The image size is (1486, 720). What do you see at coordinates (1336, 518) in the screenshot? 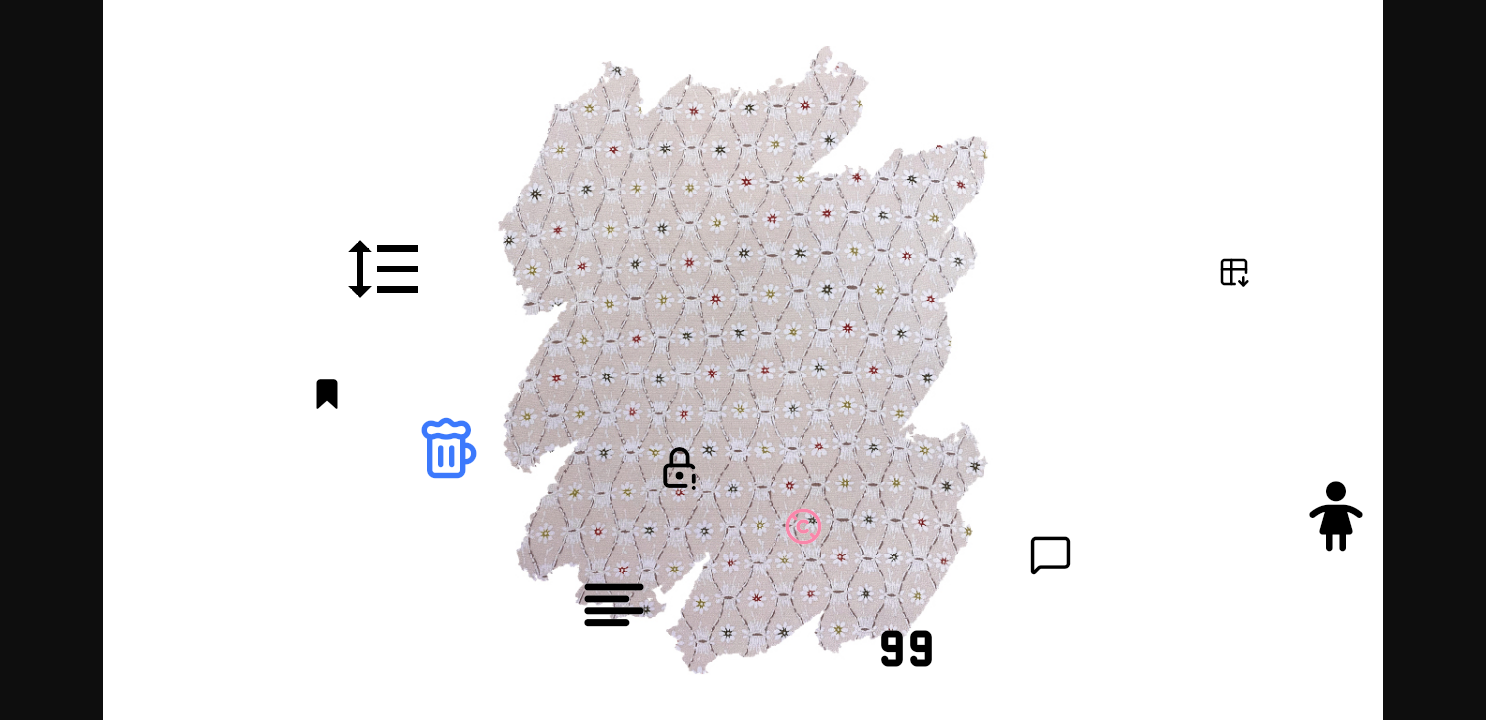
I see `indicates women's restroom or facilities` at bounding box center [1336, 518].